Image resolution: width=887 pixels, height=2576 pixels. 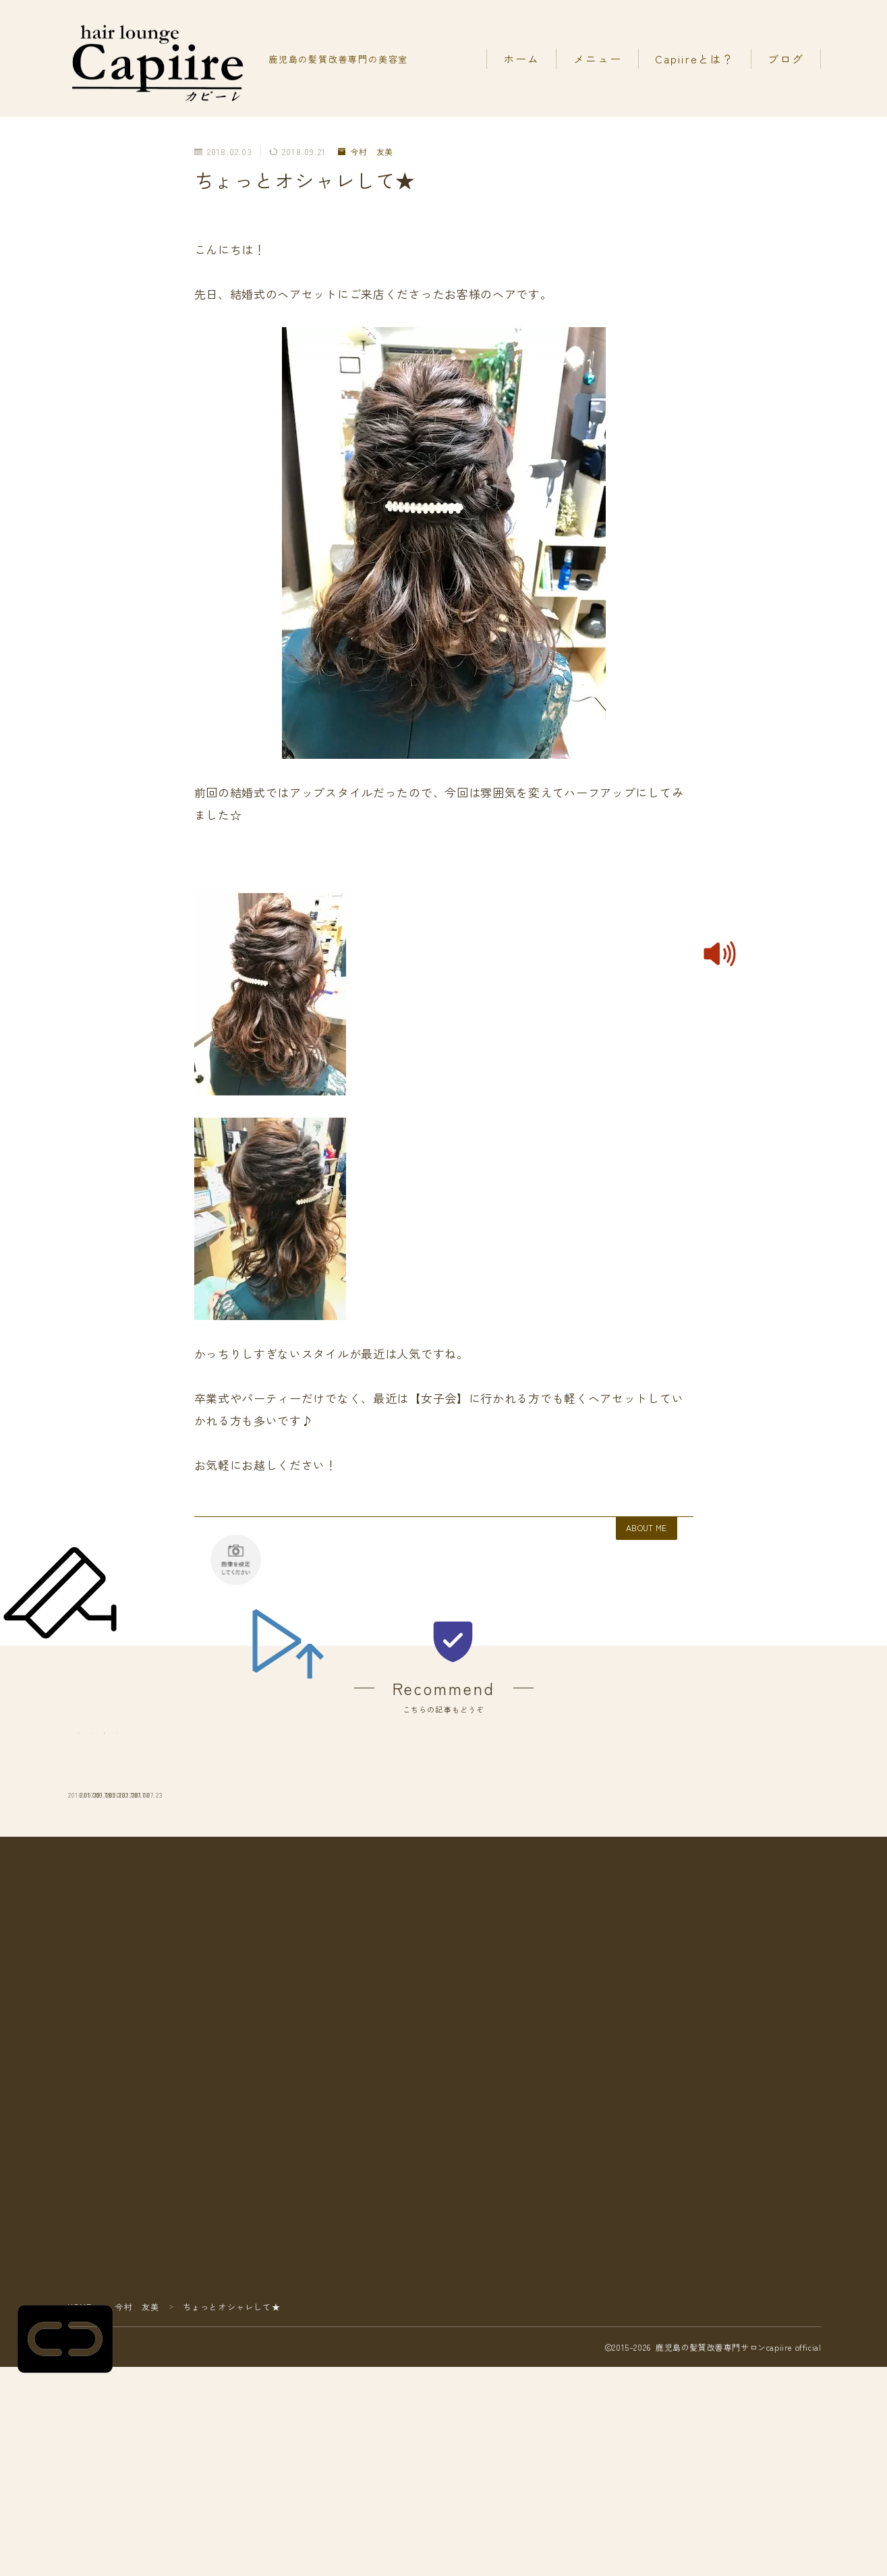 What do you see at coordinates (60, 1600) in the screenshot?
I see `access security camera settings` at bounding box center [60, 1600].